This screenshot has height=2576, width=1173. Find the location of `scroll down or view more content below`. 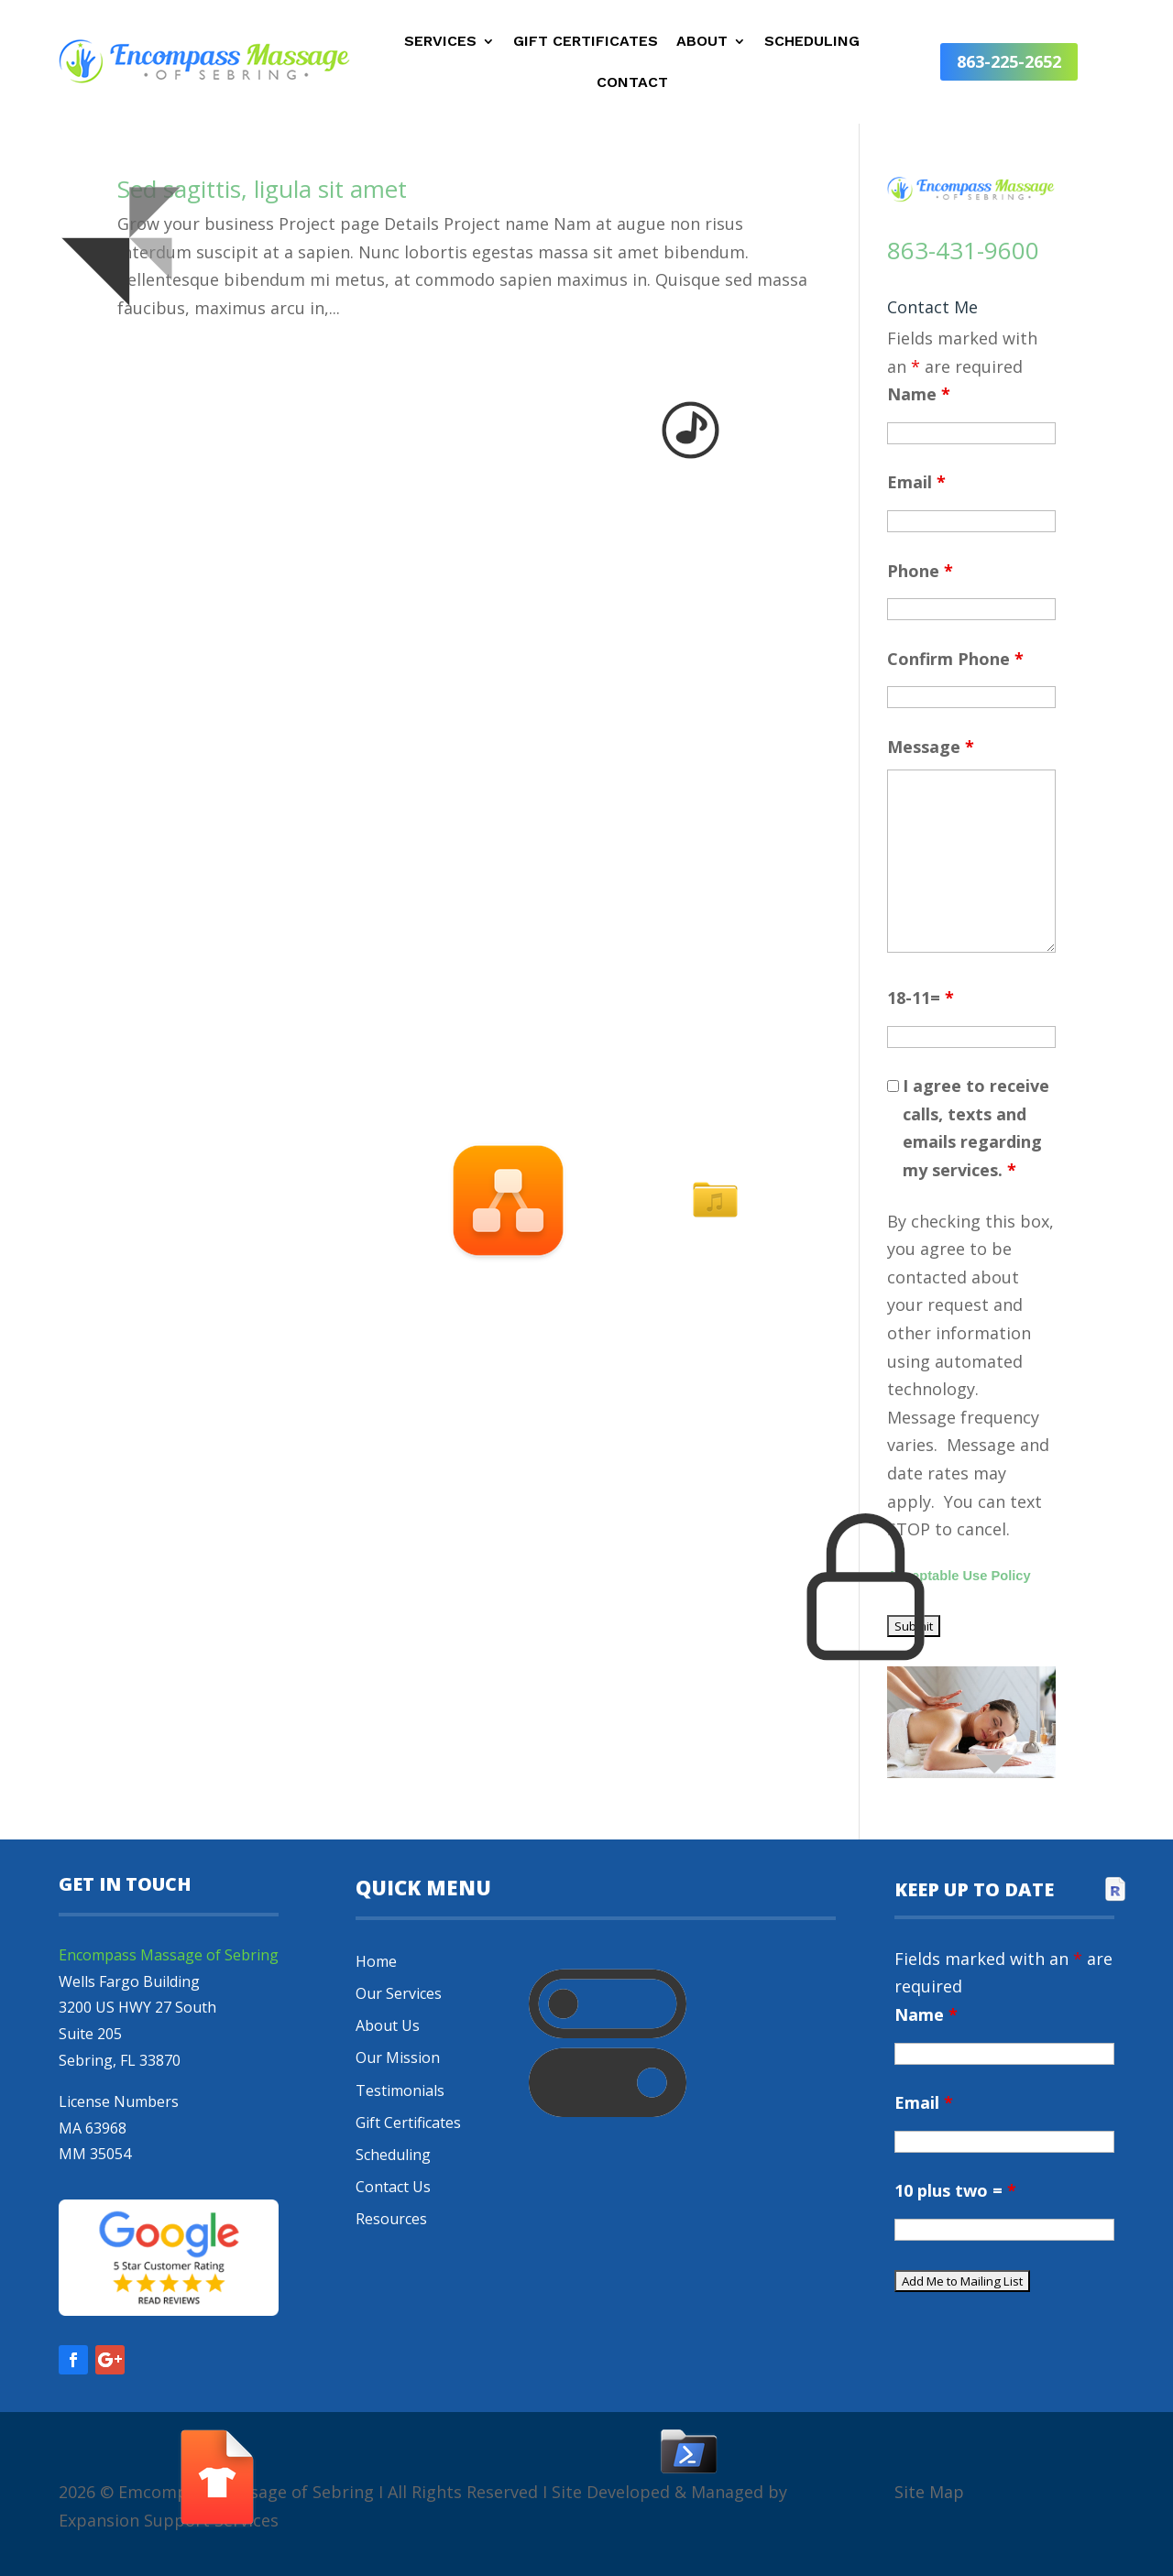

scroll down or view more content below is located at coordinates (994, 1763).